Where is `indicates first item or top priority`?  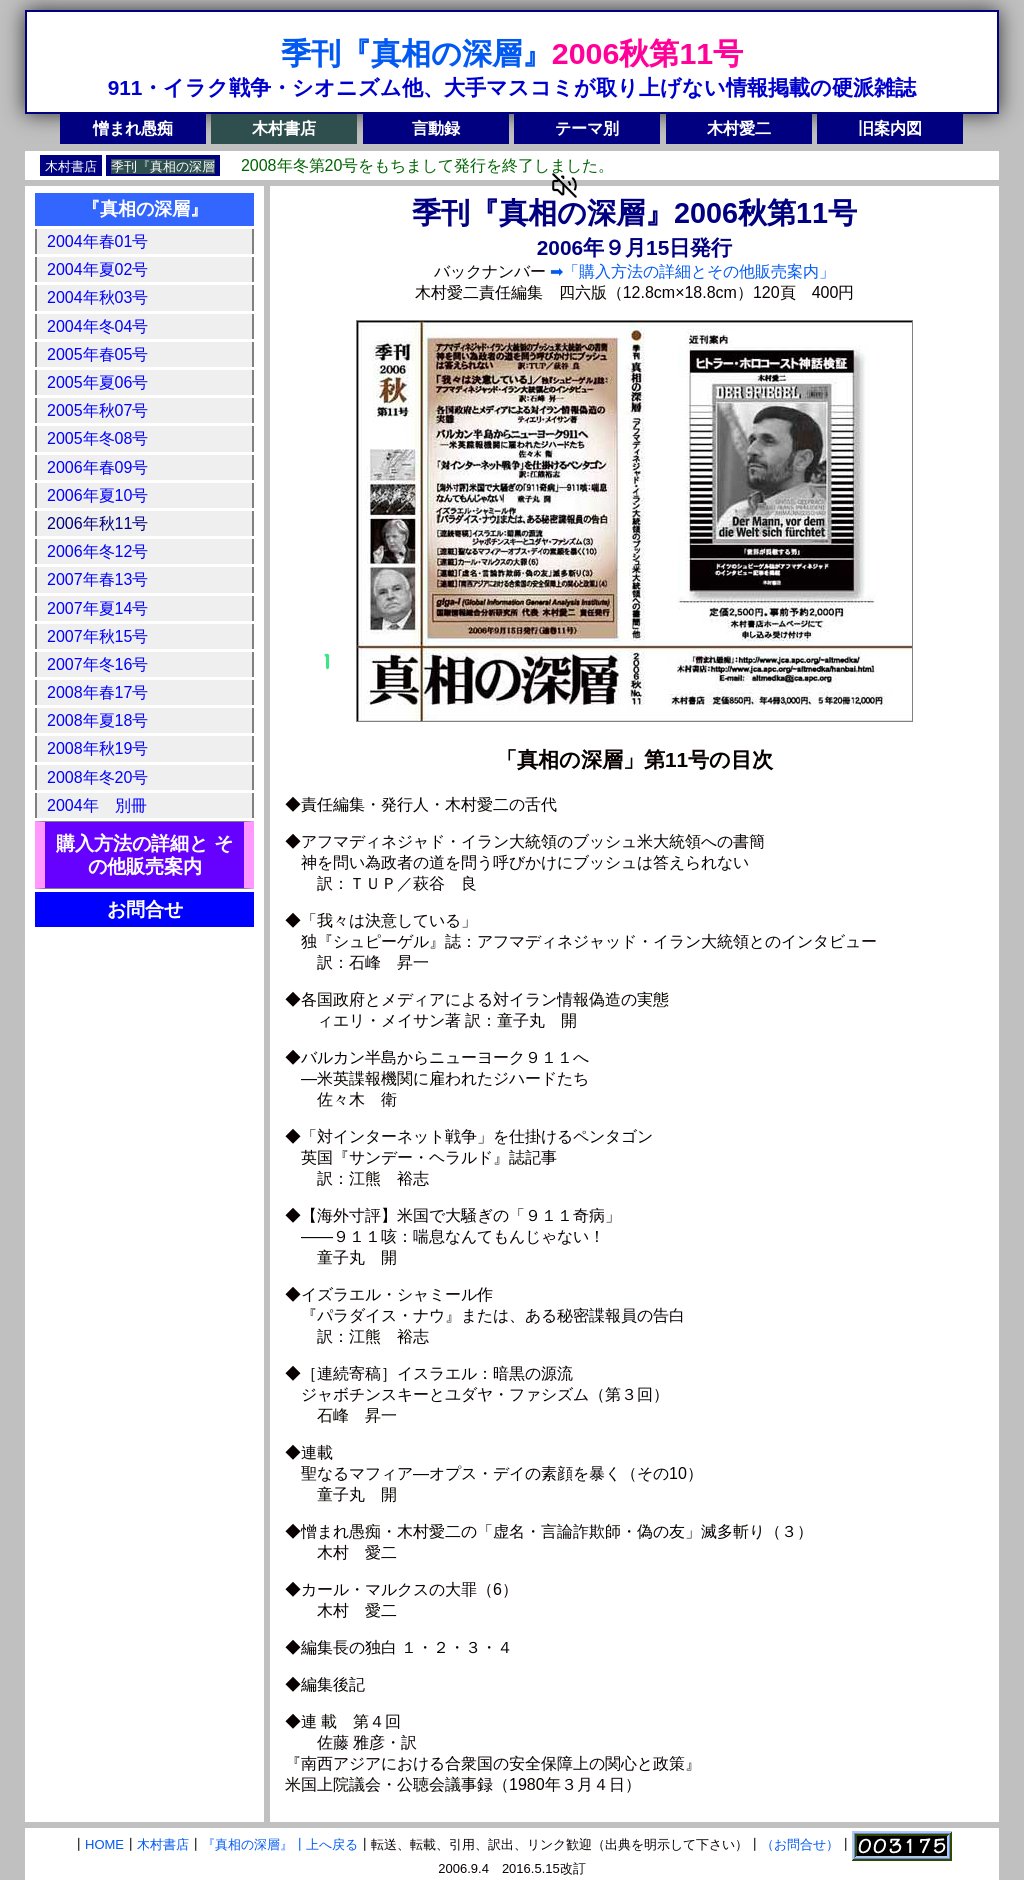 indicates first item or top priority is located at coordinates (327, 661).